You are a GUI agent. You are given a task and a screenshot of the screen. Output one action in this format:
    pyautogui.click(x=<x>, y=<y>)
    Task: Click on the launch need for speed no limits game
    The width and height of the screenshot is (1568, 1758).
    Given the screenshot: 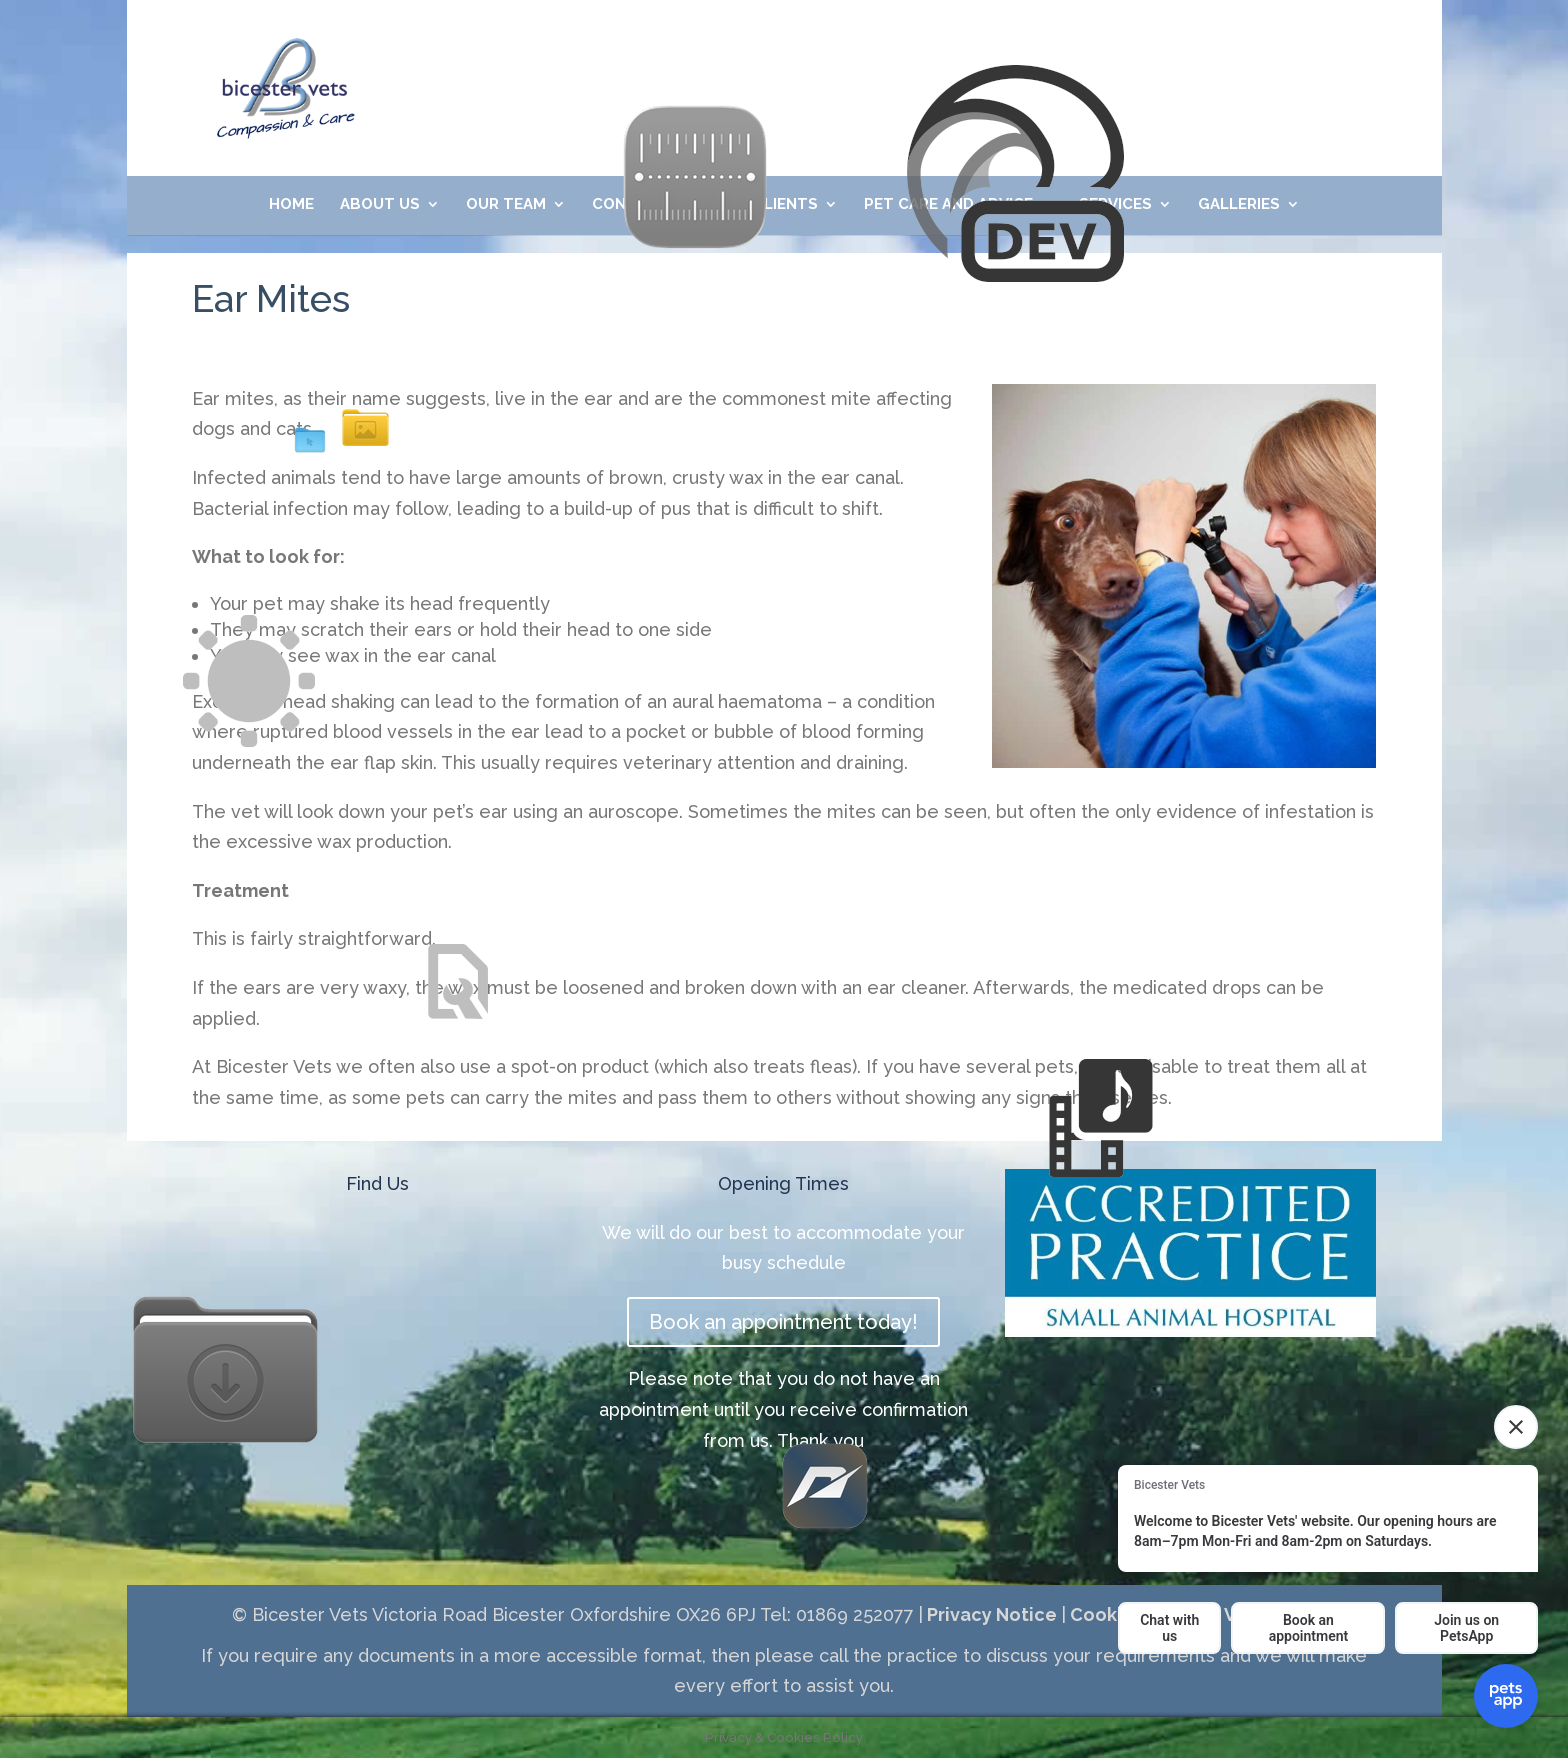 What is the action you would take?
    pyautogui.click(x=825, y=1486)
    